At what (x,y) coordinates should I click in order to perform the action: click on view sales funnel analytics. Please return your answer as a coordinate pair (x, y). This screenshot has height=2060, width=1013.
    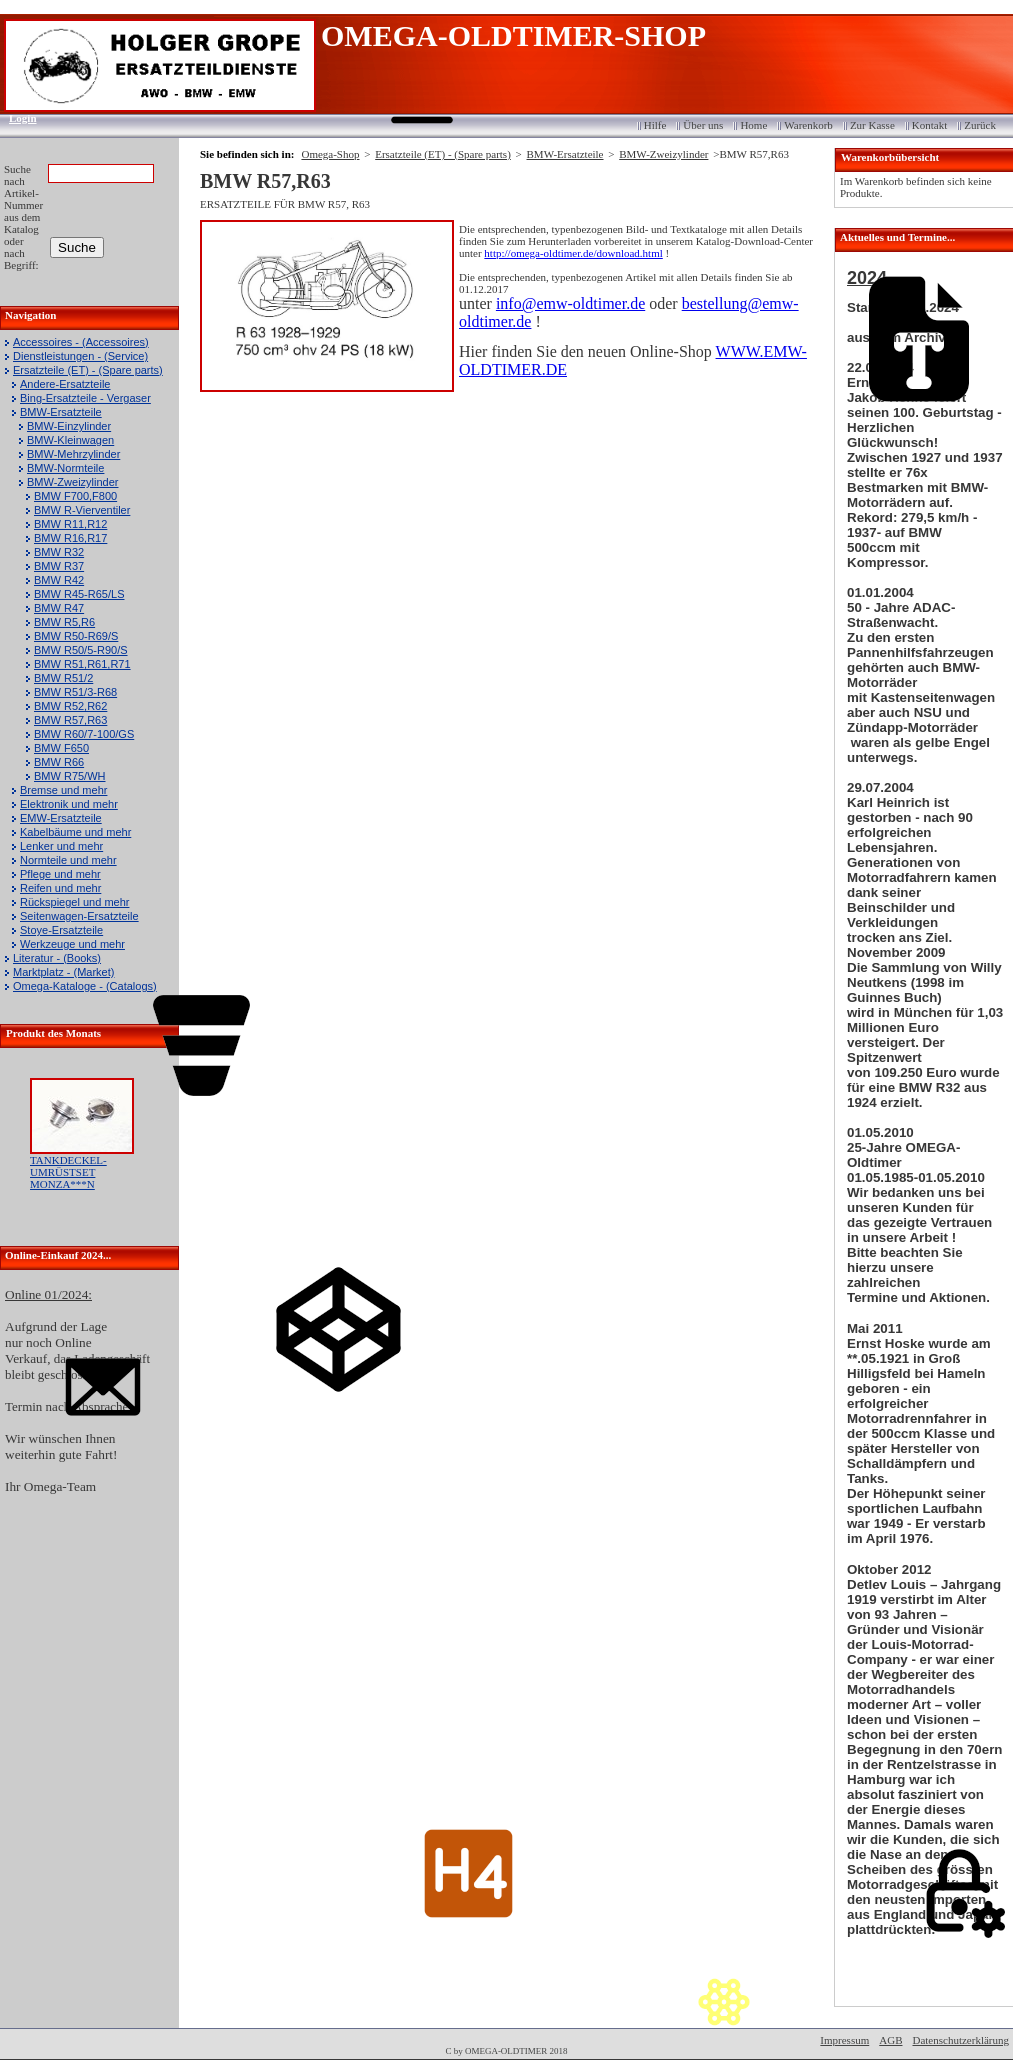
    Looking at the image, I should click on (201, 1045).